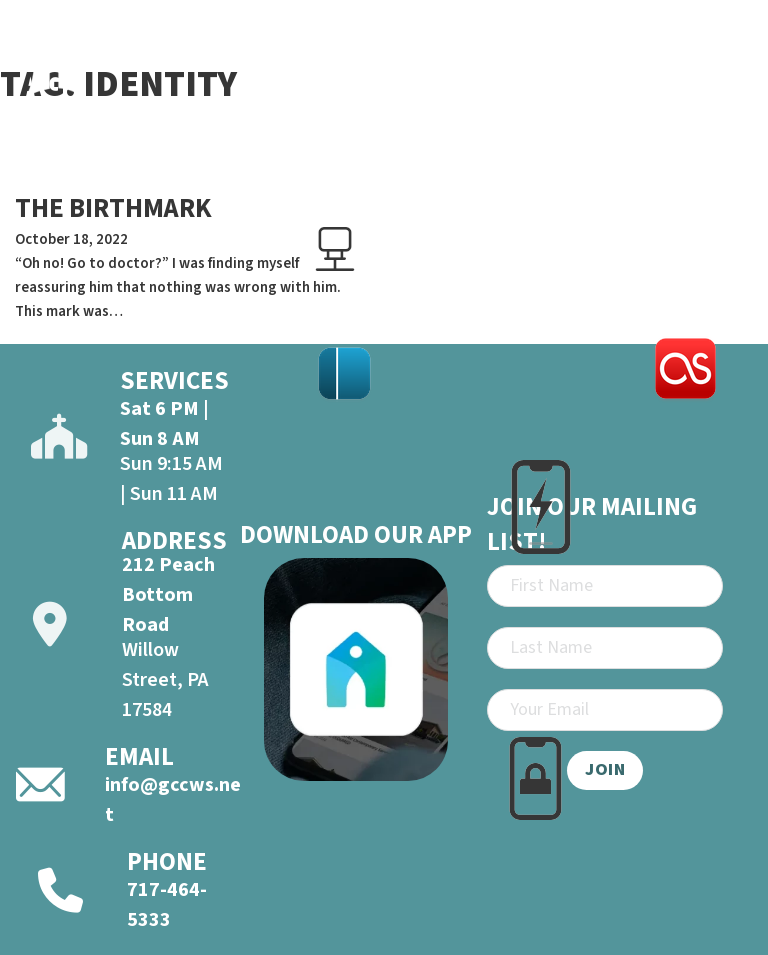 The image size is (768, 955). What do you see at coordinates (541, 507) in the screenshot?
I see `view phone battery status` at bounding box center [541, 507].